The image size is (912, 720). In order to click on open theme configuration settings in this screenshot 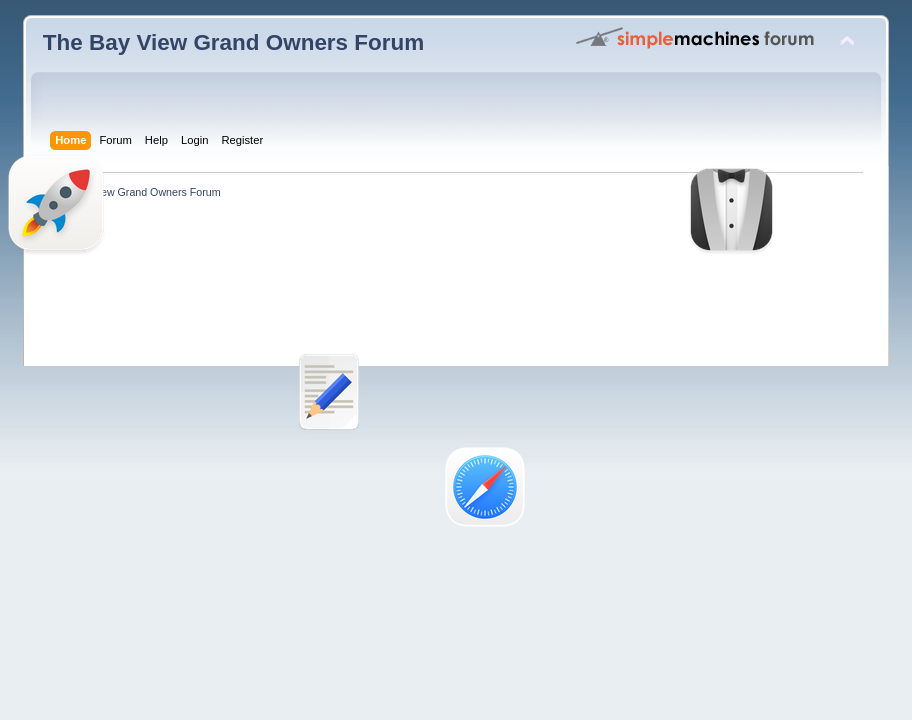, I will do `click(731, 209)`.